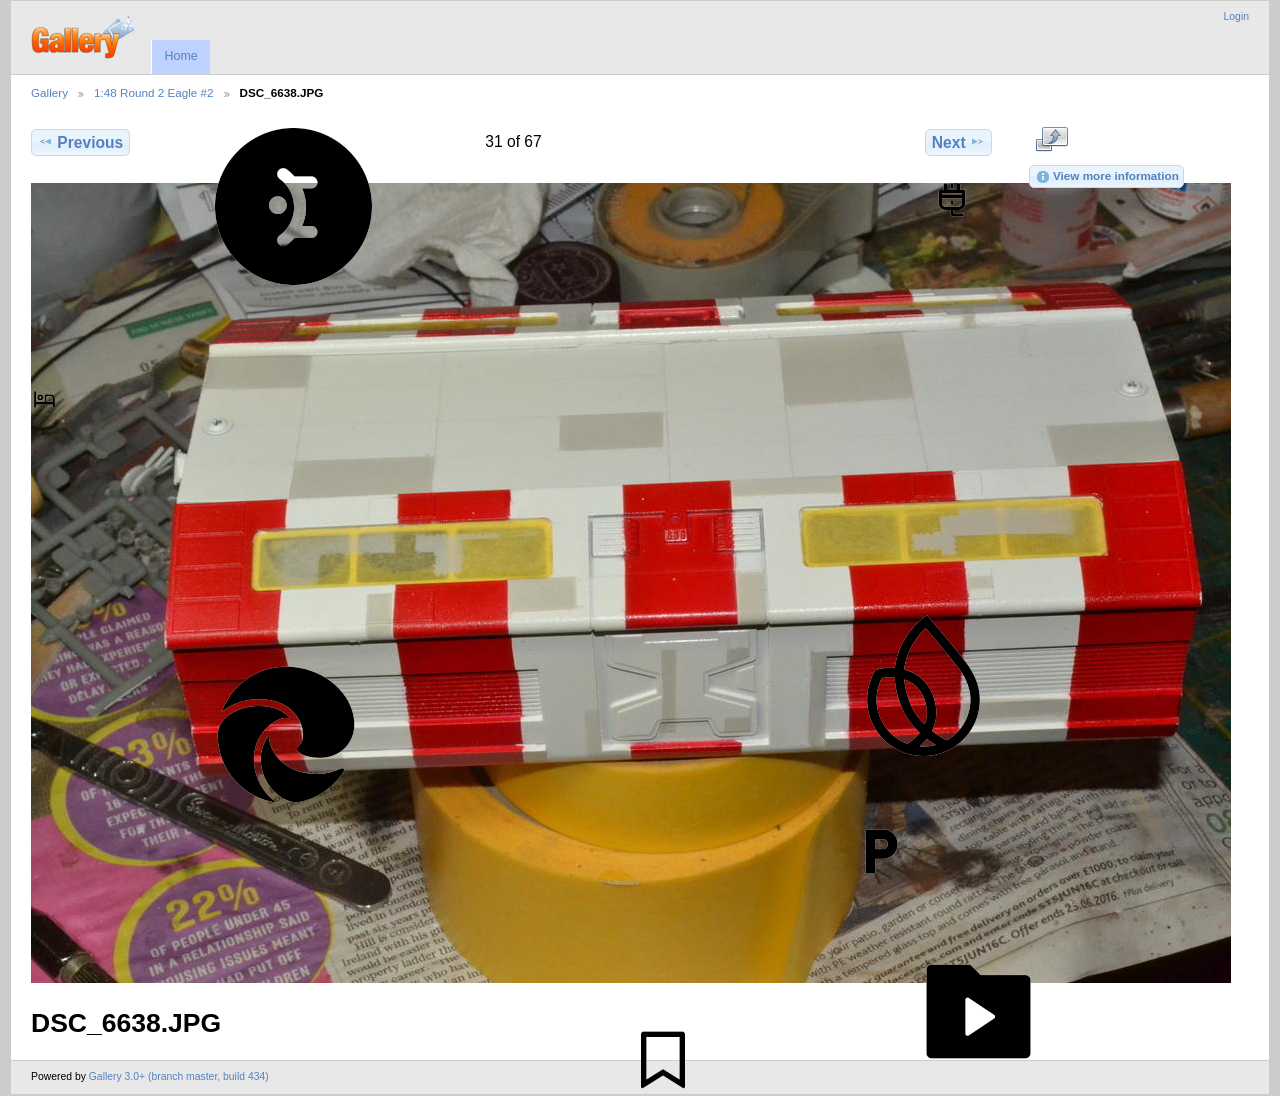 This screenshot has height=1096, width=1280. I want to click on open video folder, so click(978, 1011).